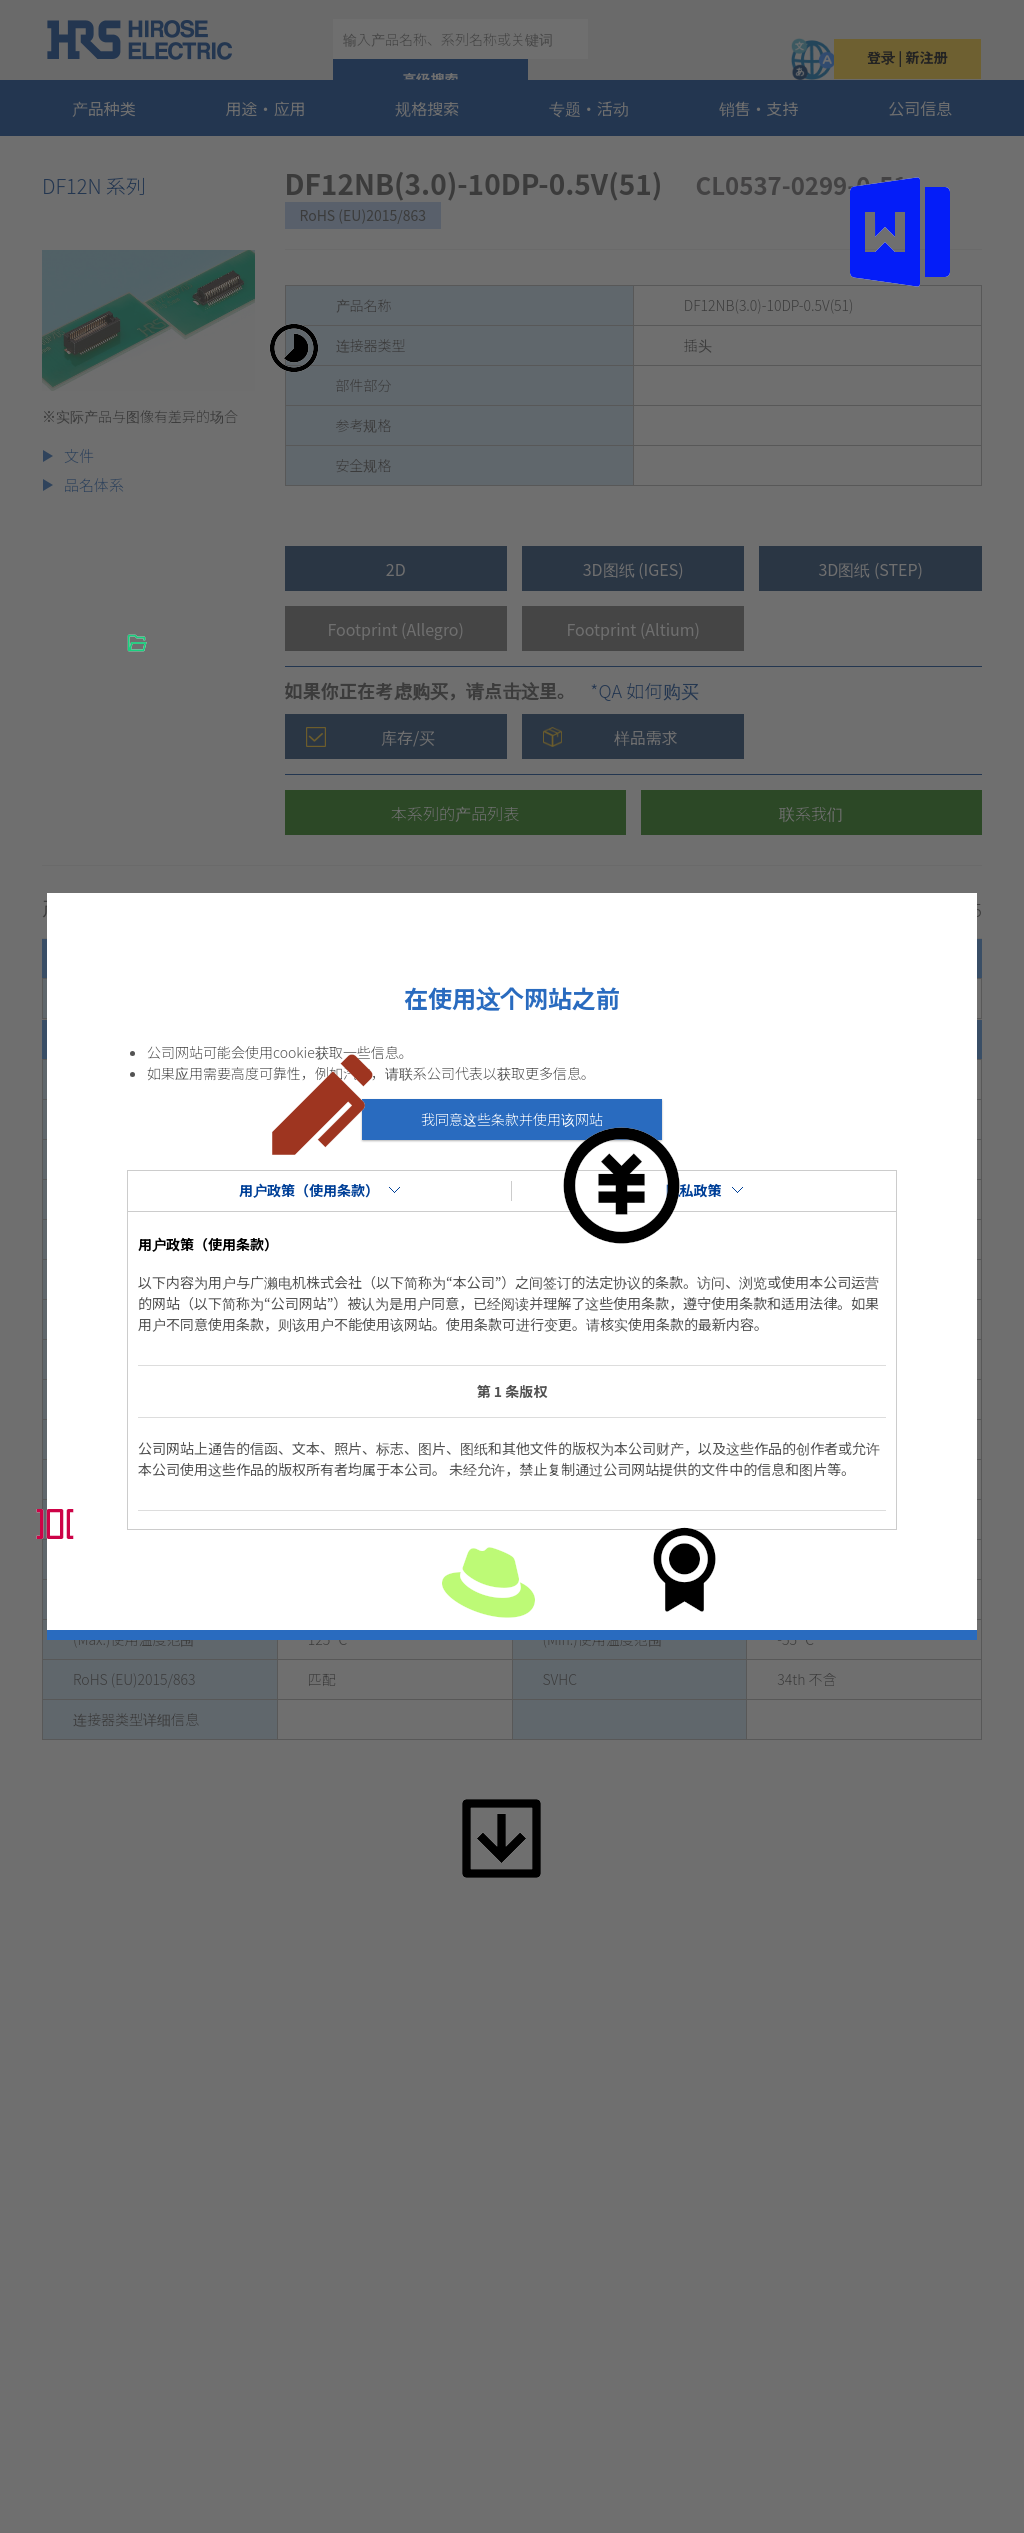  What do you see at coordinates (294, 348) in the screenshot?
I see `indicates task or download is 50% complete` at bounding box center [294, 348].